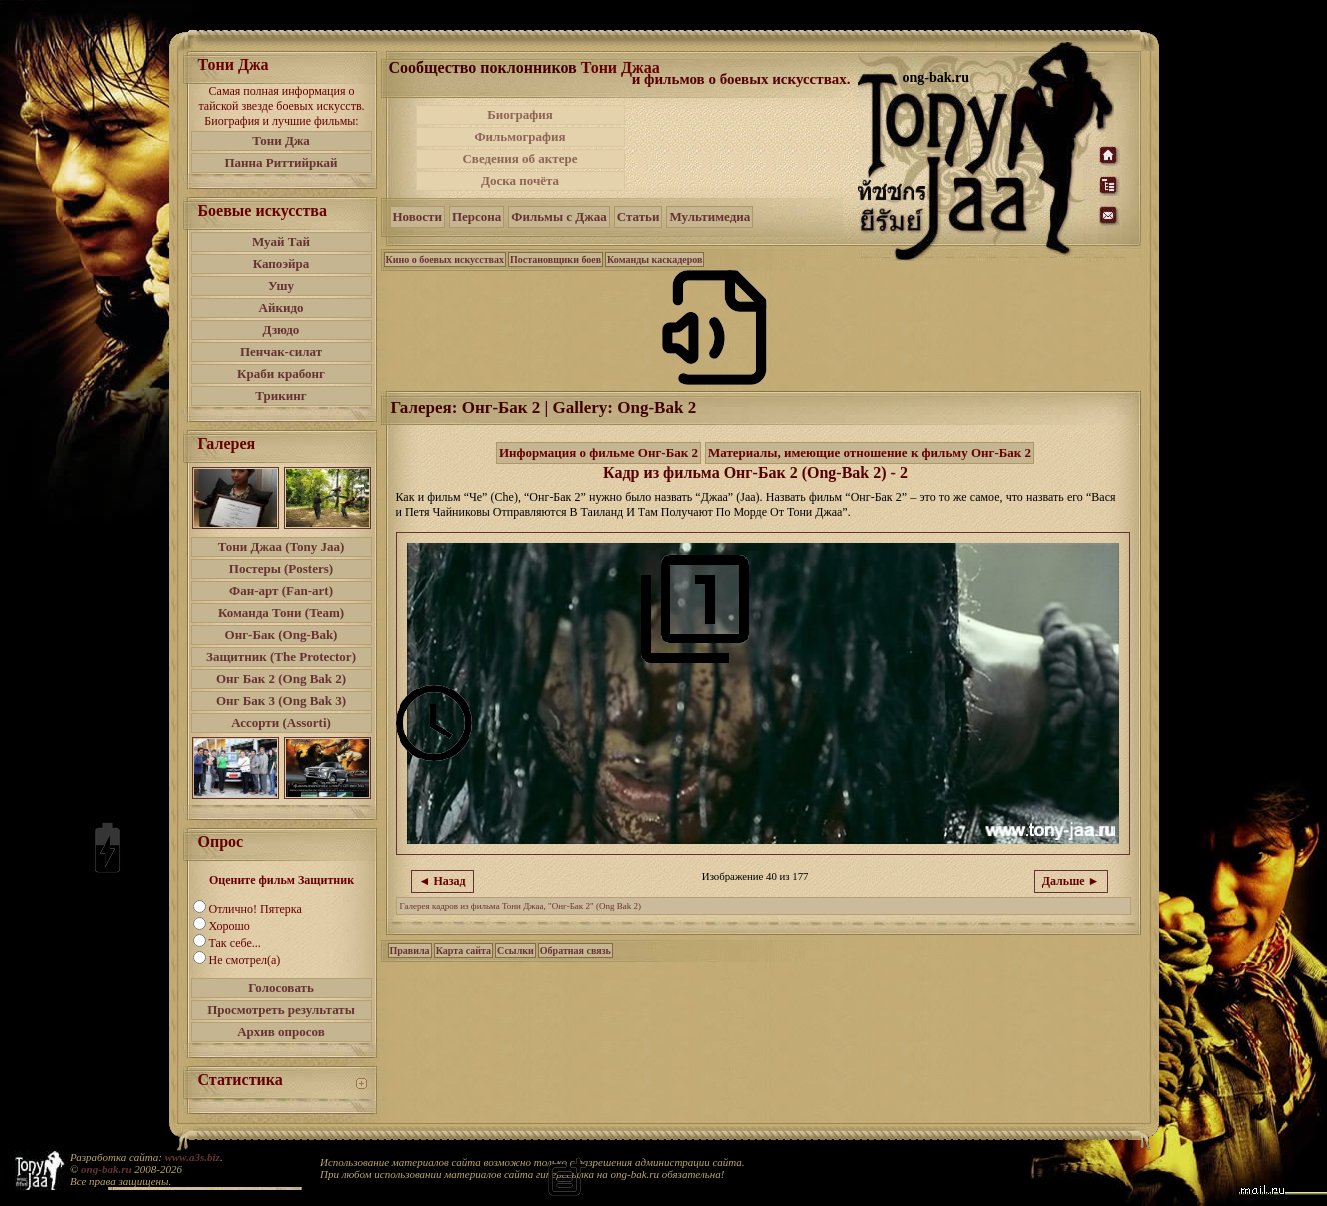 The height and width of the screenshot is (1206, 1327). What do you see at coordinates (434, 723) in the screenshot?
I see `save item to watch later` at bounding box center [434, 723].